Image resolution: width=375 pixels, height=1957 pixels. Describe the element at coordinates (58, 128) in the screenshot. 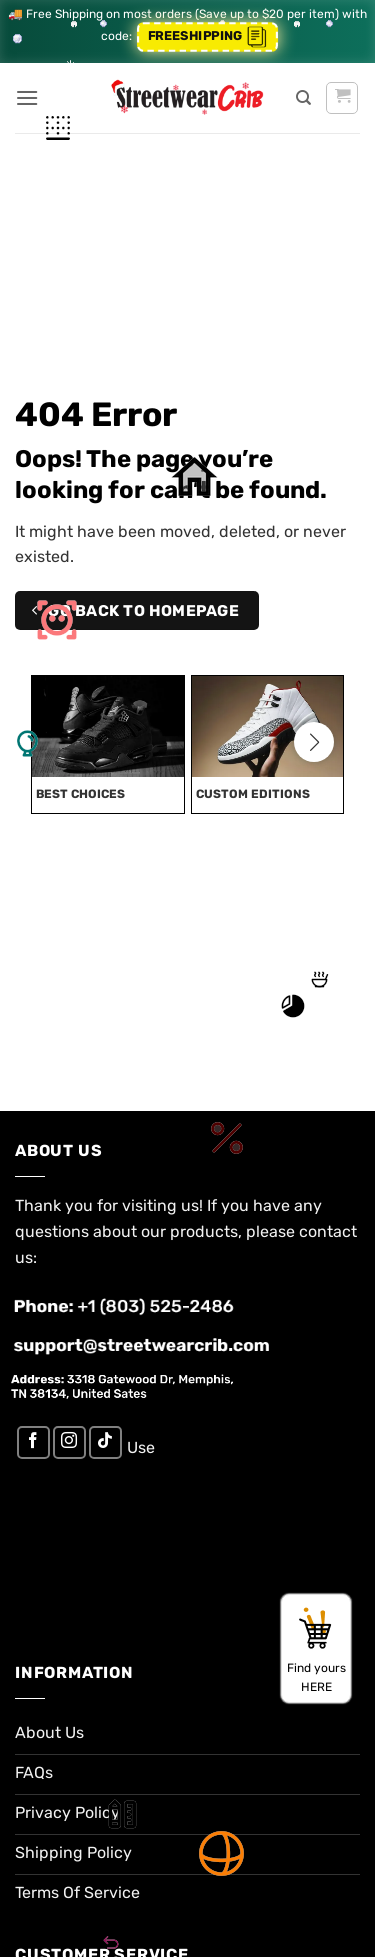

I see `apply border to bottom edge of cell or element` at that location.